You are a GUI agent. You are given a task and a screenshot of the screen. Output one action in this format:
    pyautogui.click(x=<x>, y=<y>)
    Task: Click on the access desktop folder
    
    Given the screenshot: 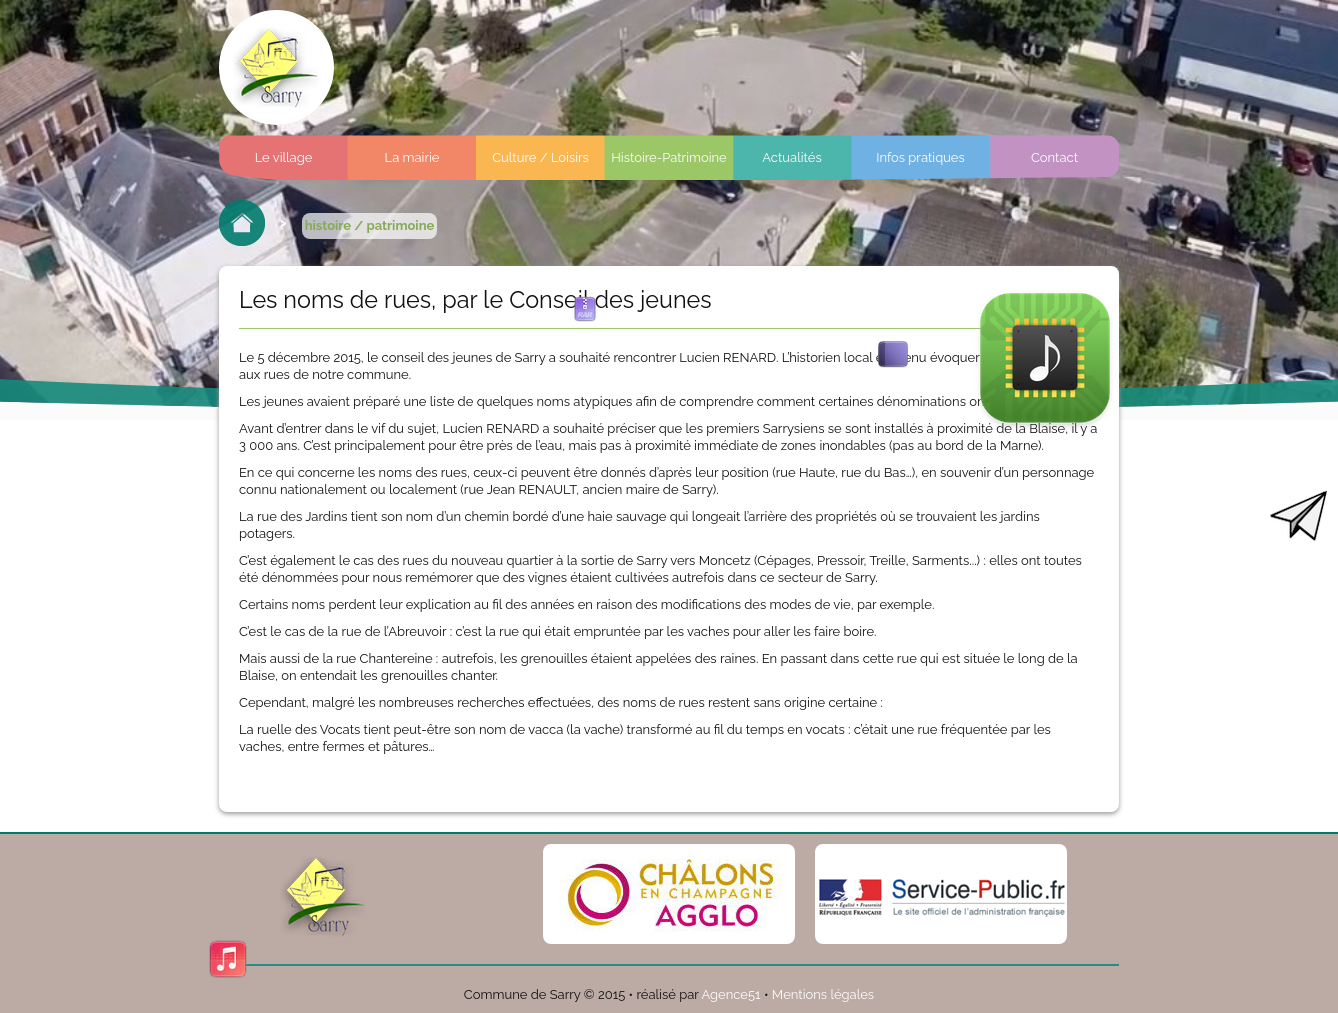 What is the action you would take?
    pyautogui.click(x=893, y=353)
    